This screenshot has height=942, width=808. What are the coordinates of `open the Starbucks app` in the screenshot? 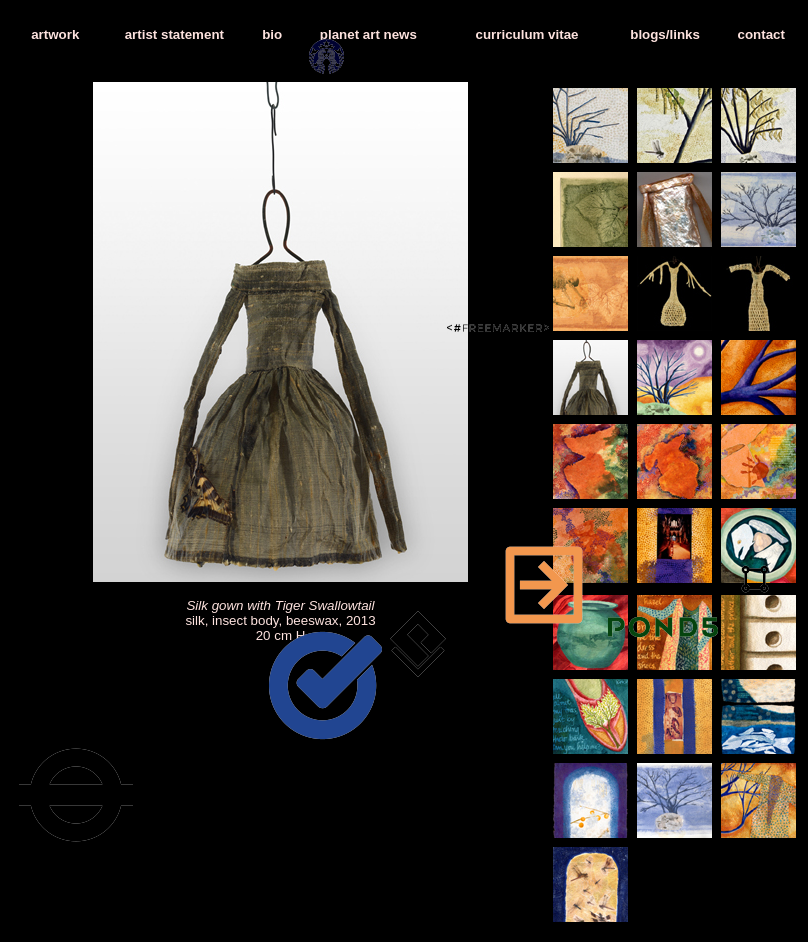 It's located at (326, 56).